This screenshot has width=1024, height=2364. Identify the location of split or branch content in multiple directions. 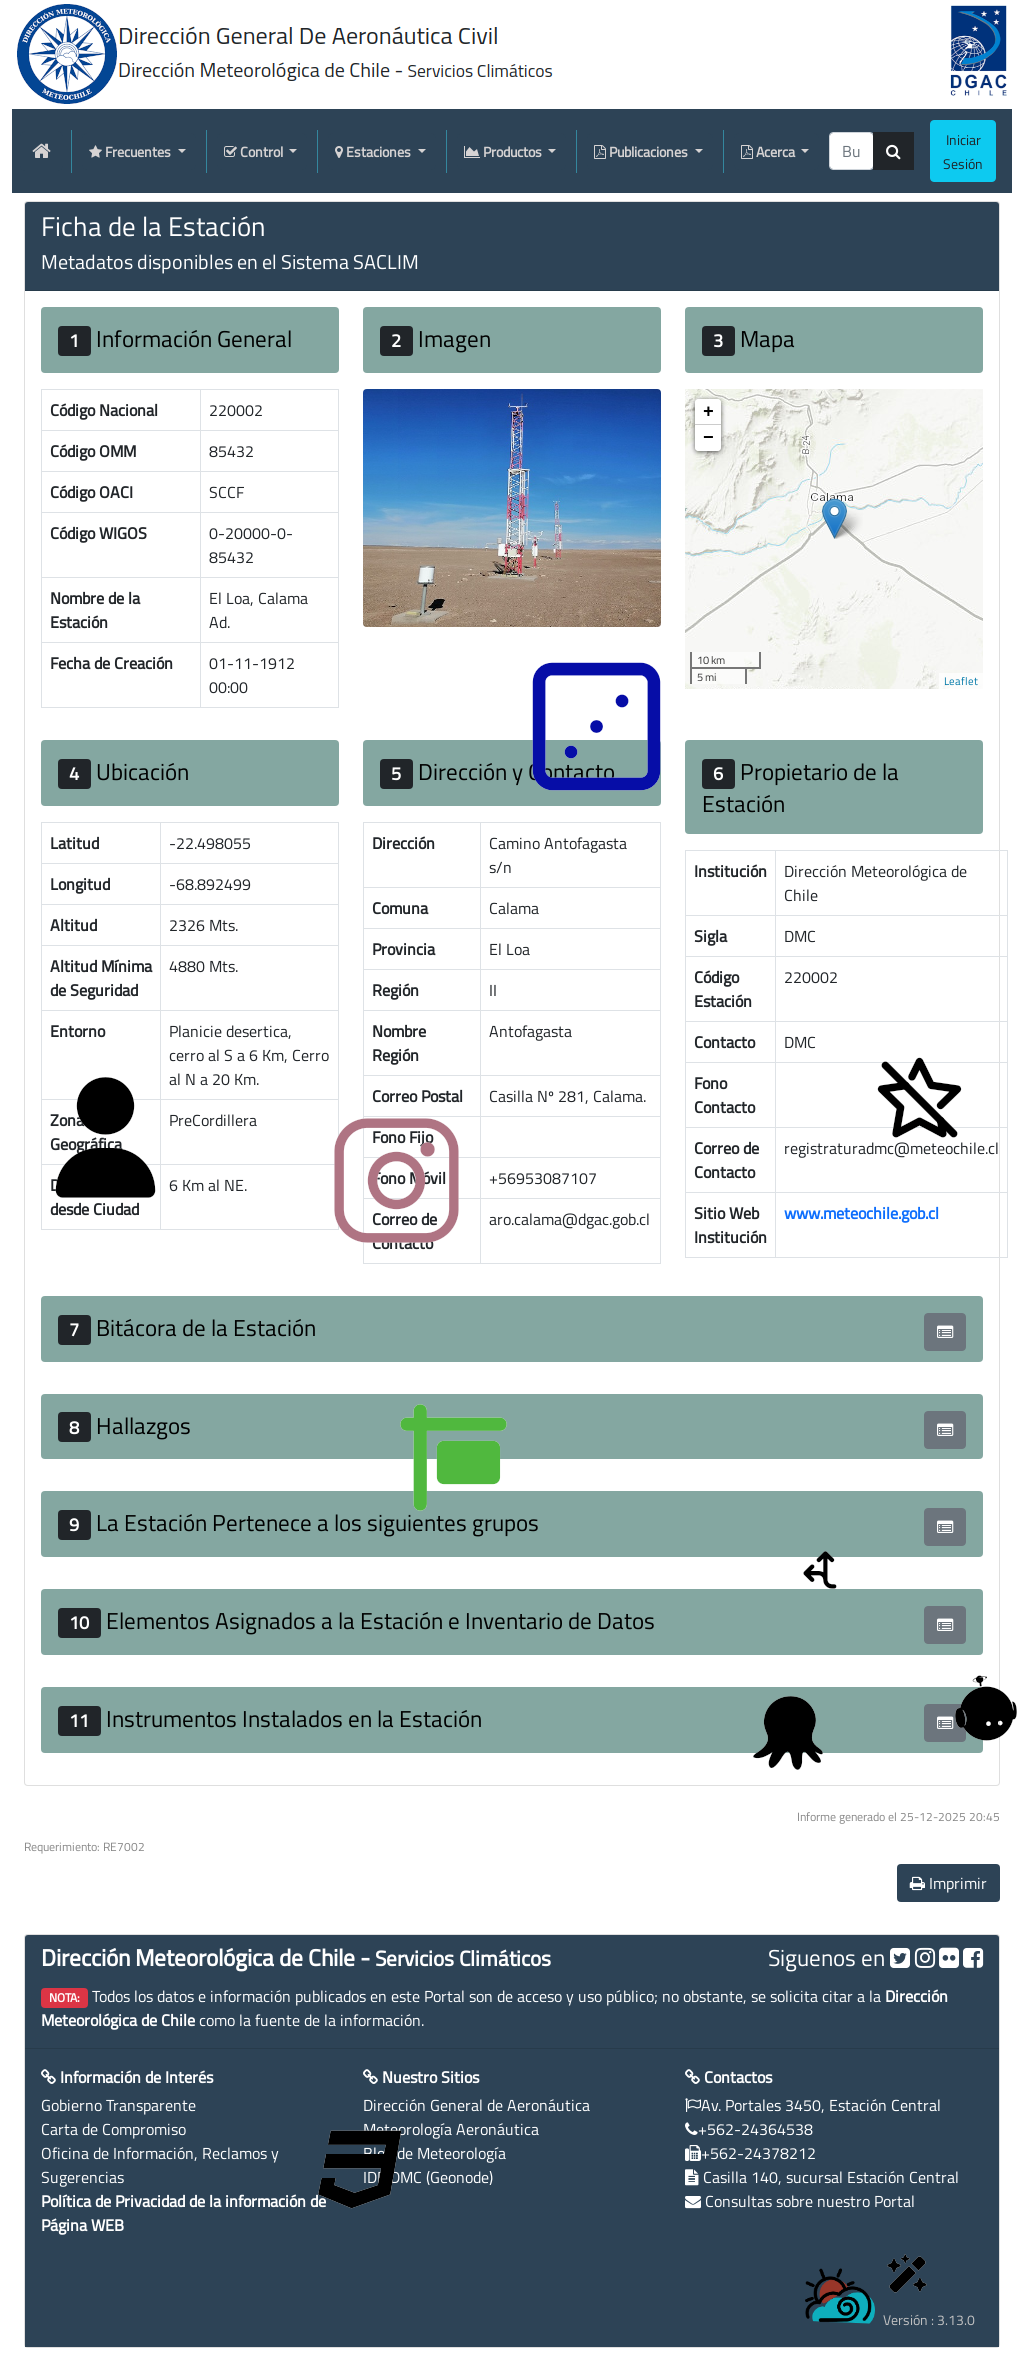
(821, 1571).